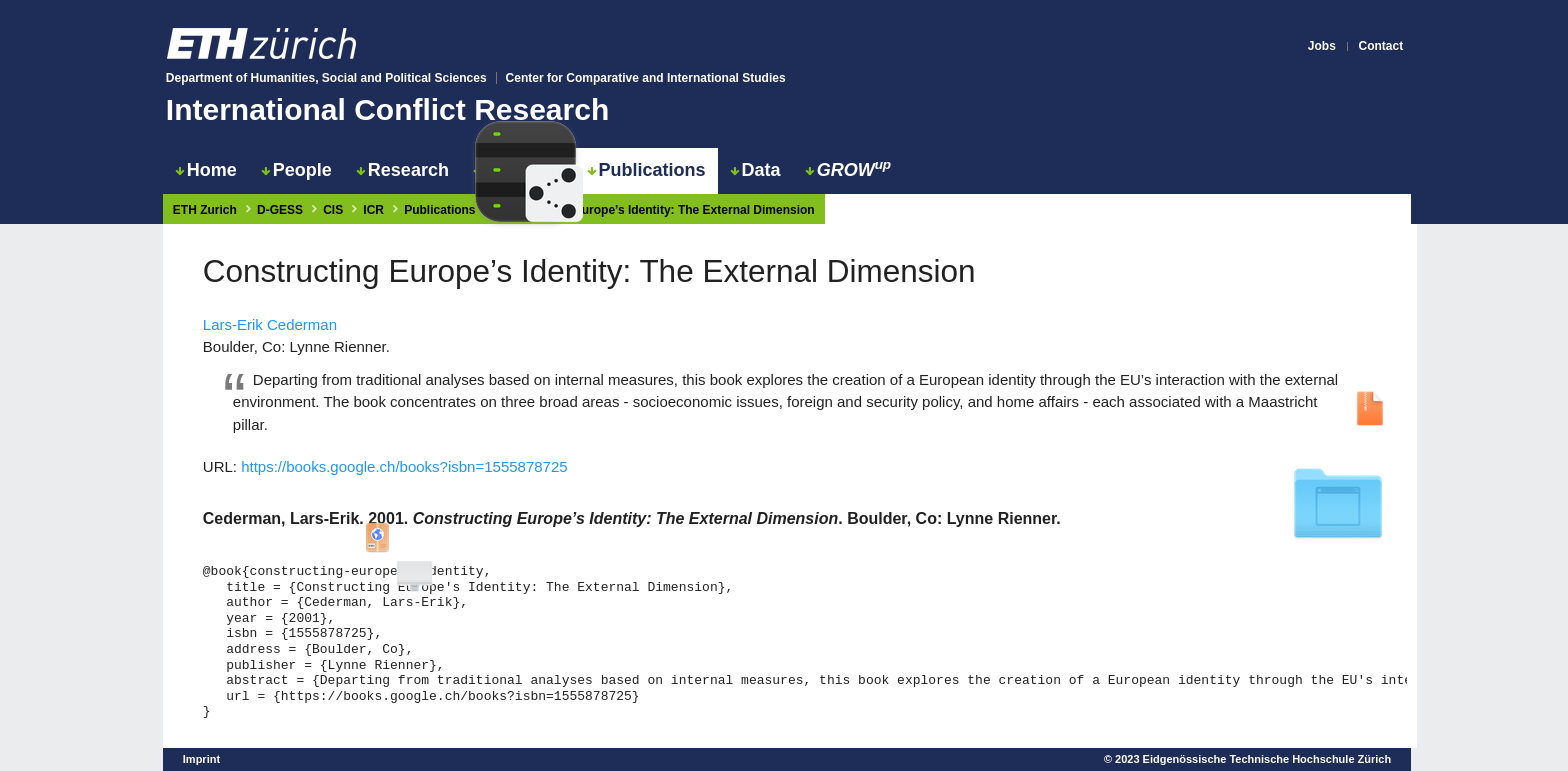 This screenshot has width=1568, height=771. I want to click on represents this mac in system preferences or network settings, so click(414, 575).